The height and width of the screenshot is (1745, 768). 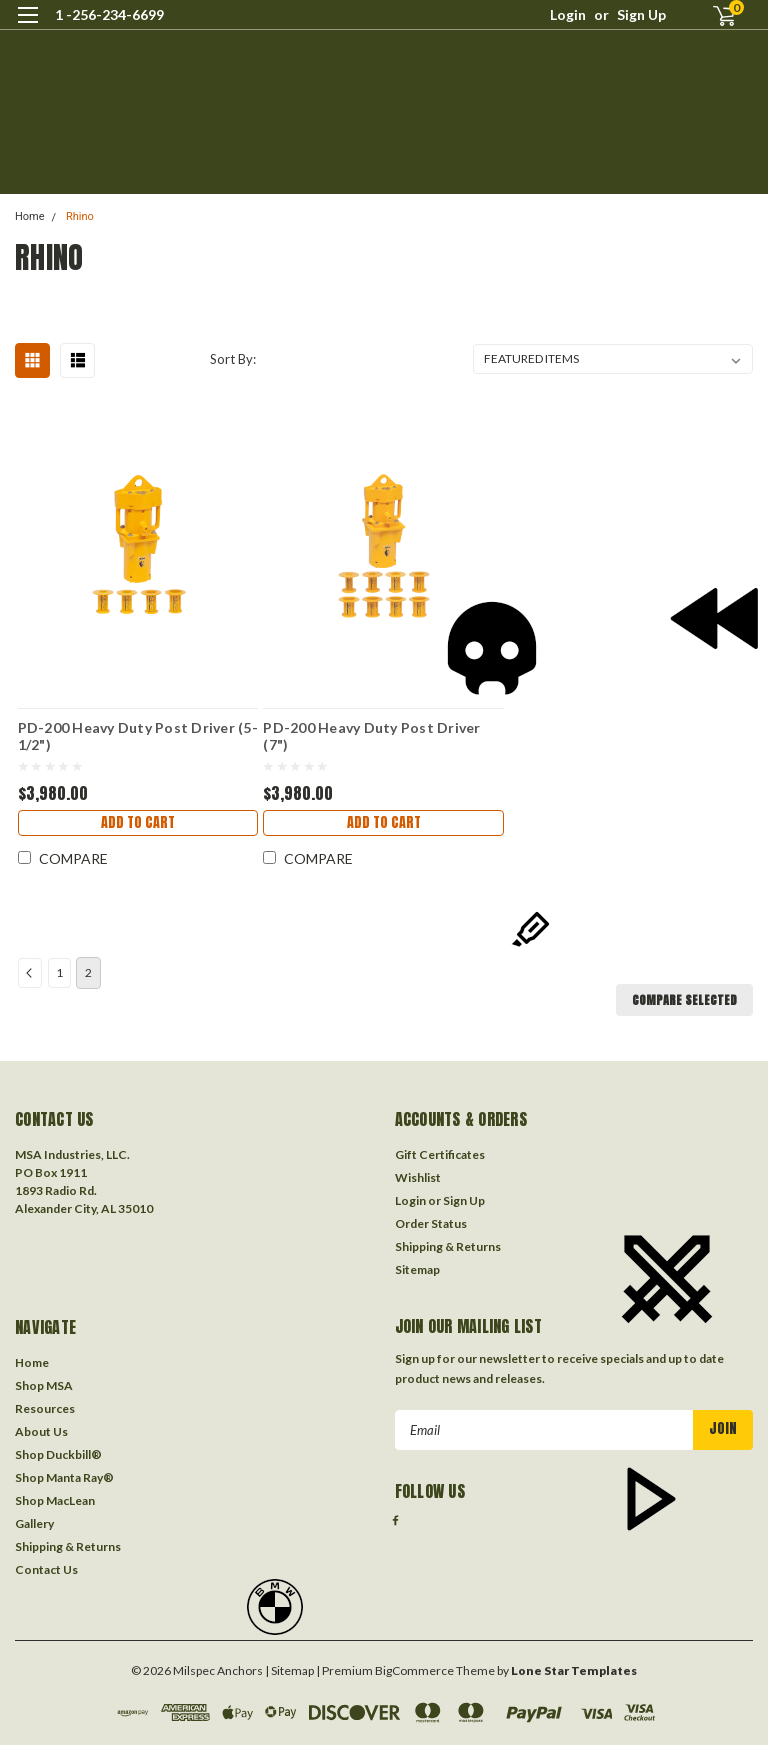 What do you see at coordinates (644, 1499) in the screenshot?
I see `play media or video content` at bounding box center [644, 1499].